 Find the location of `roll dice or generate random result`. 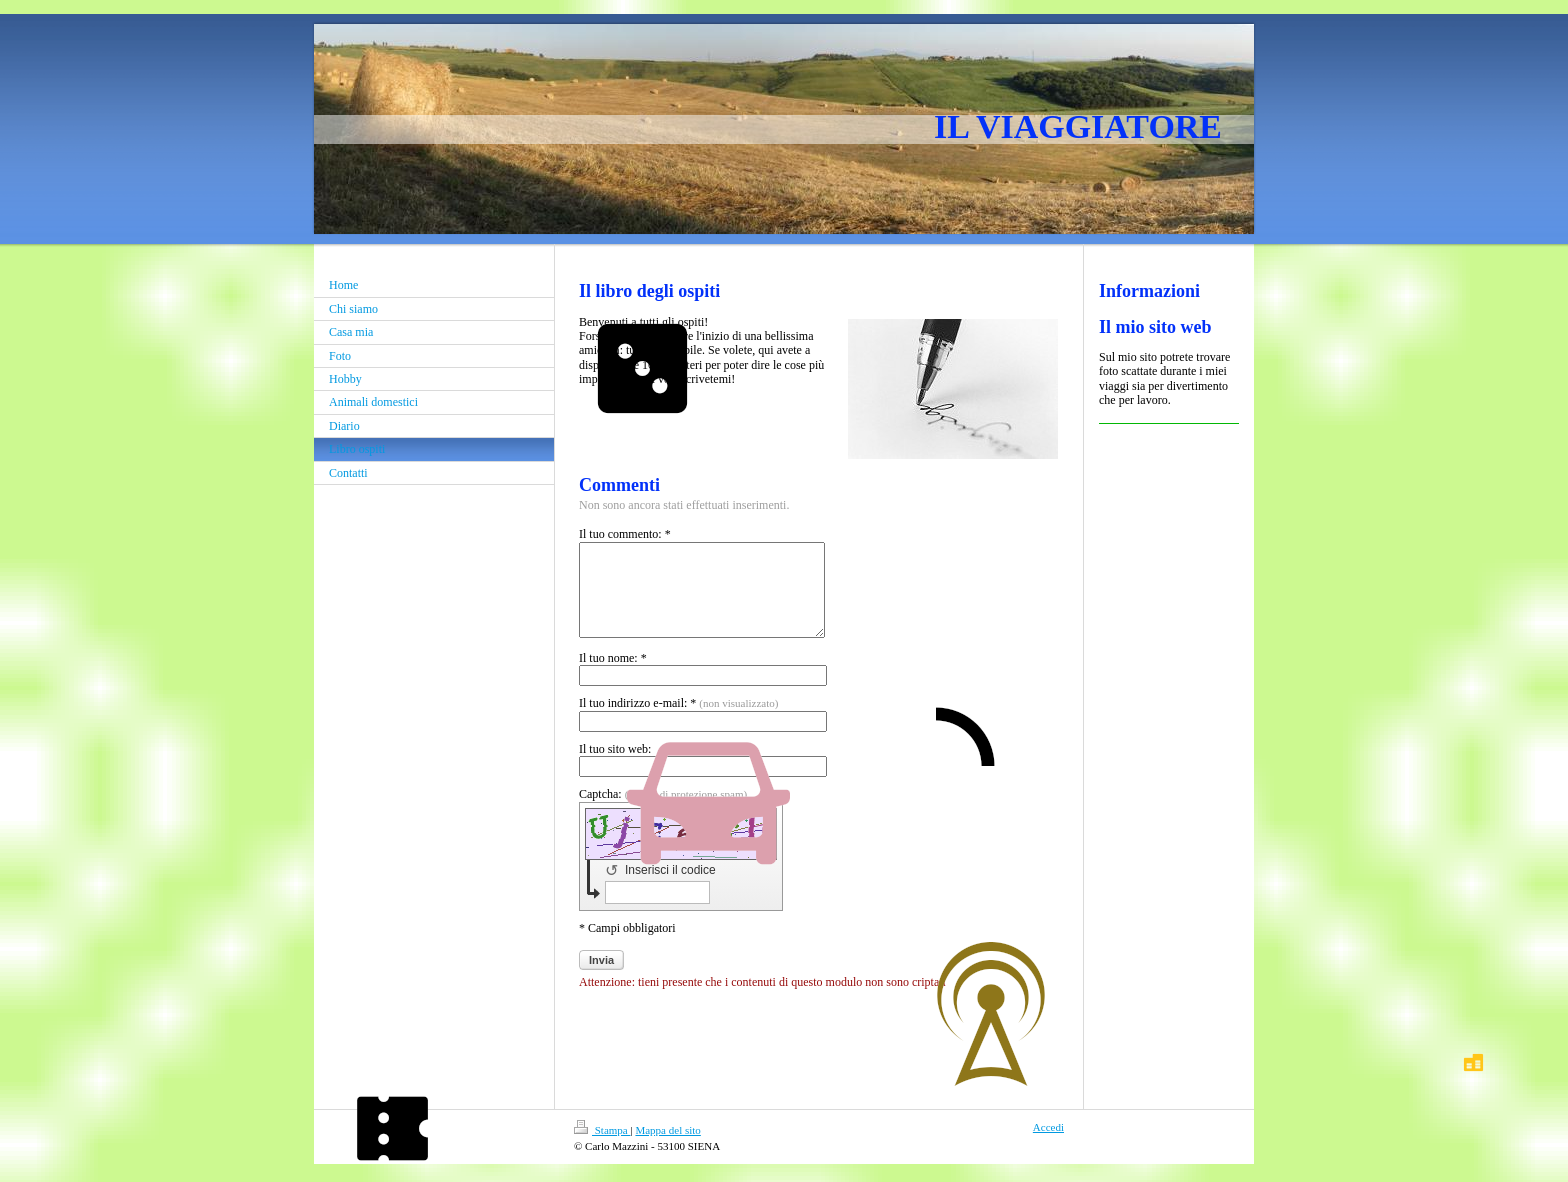

roll dice or generate random result is located at coordinates (642, 368).